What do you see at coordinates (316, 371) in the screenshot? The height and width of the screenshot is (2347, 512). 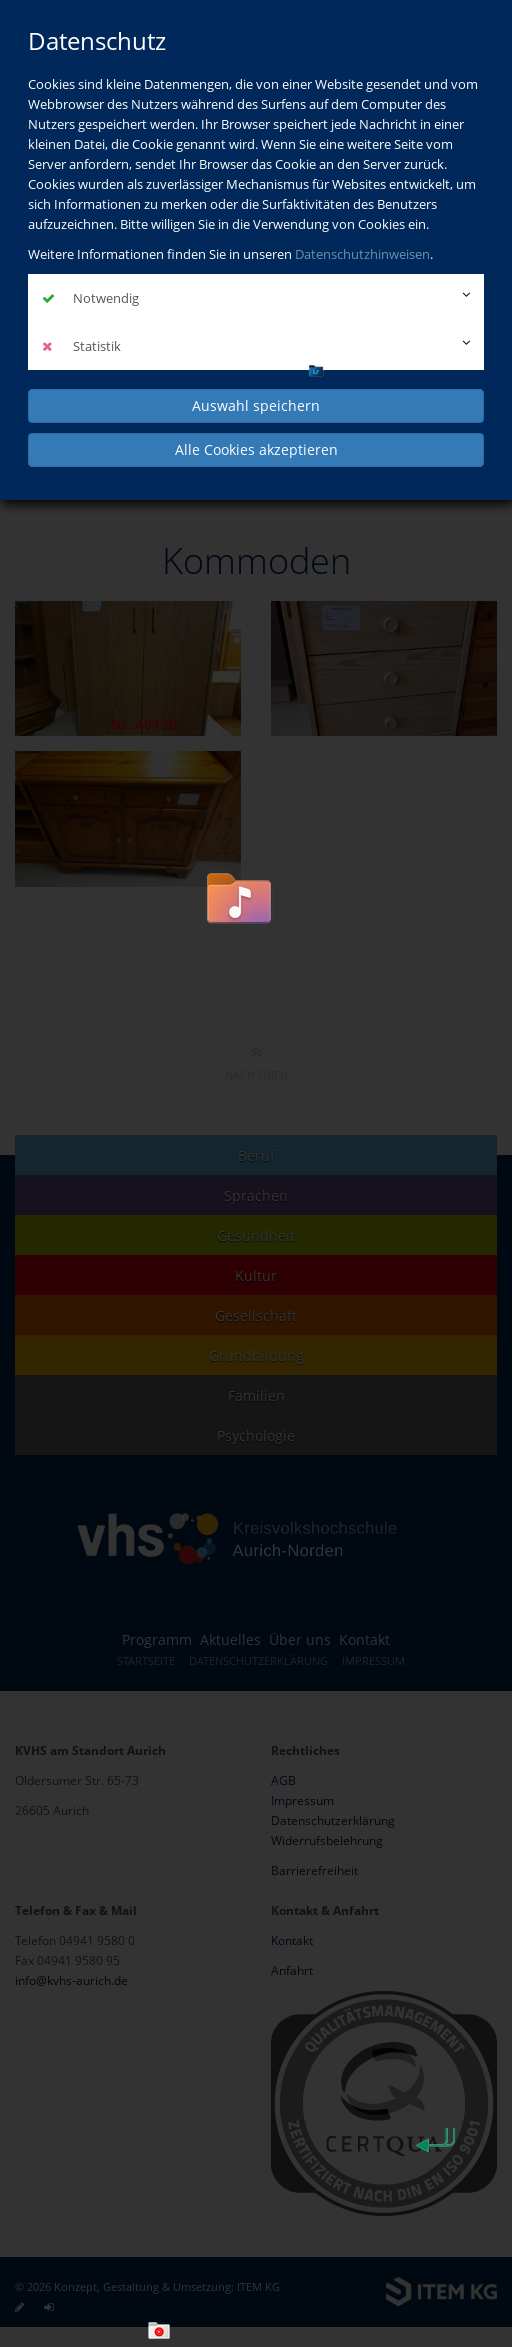 I see `open Adobe Lightroom project folder` at bounding box center [316, 371].